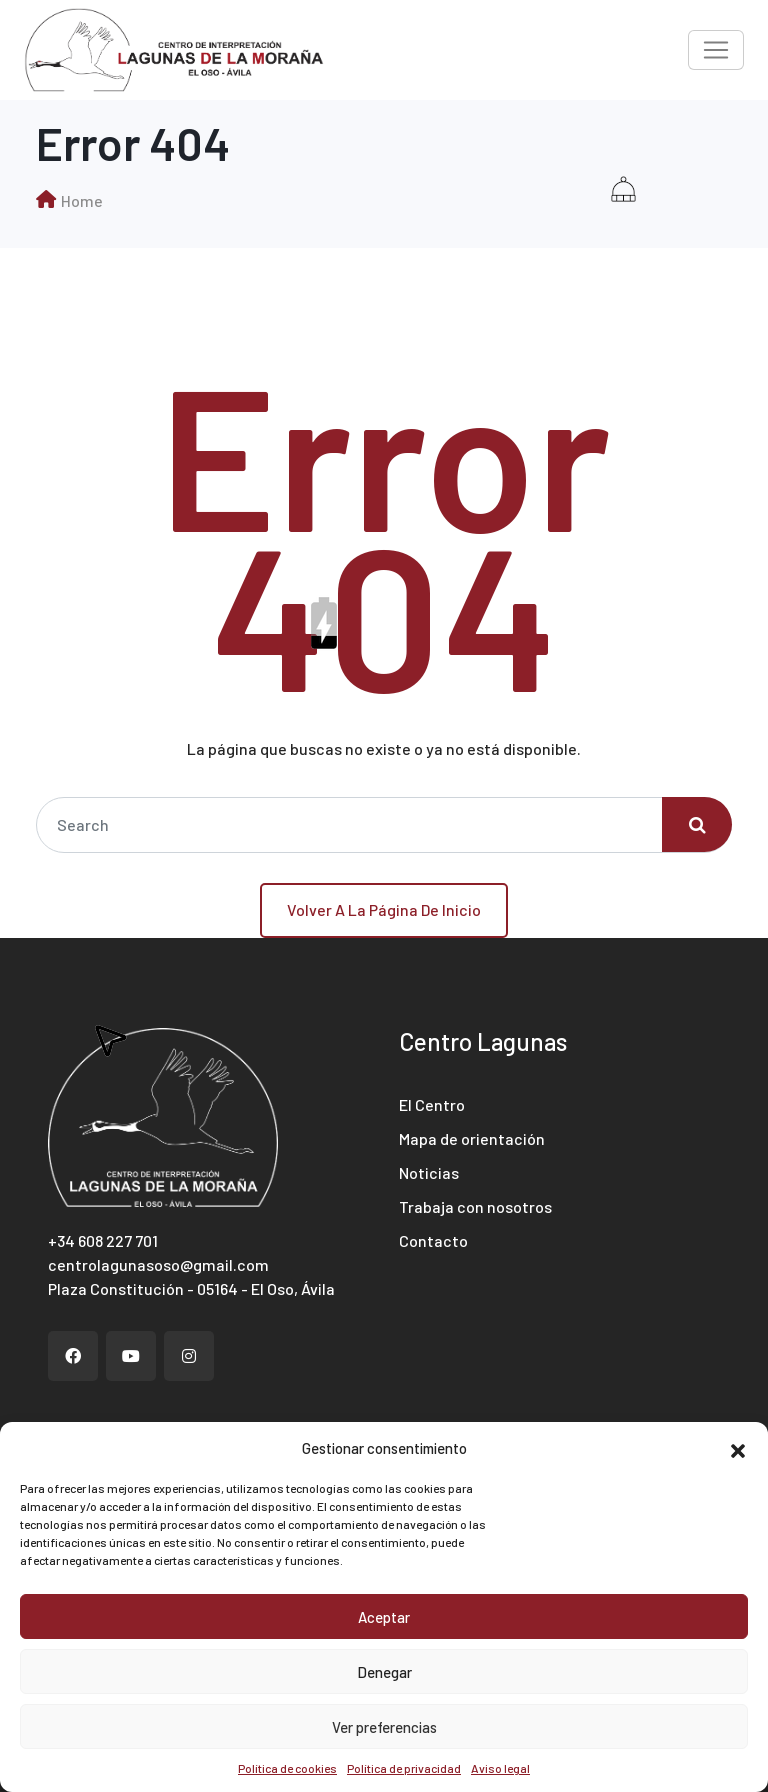 This screenshot has height=1792, width=768. Describe the element at coordinates (623, 190) in the screenshot. I see `select winter or cold weather clothing category` at that location.